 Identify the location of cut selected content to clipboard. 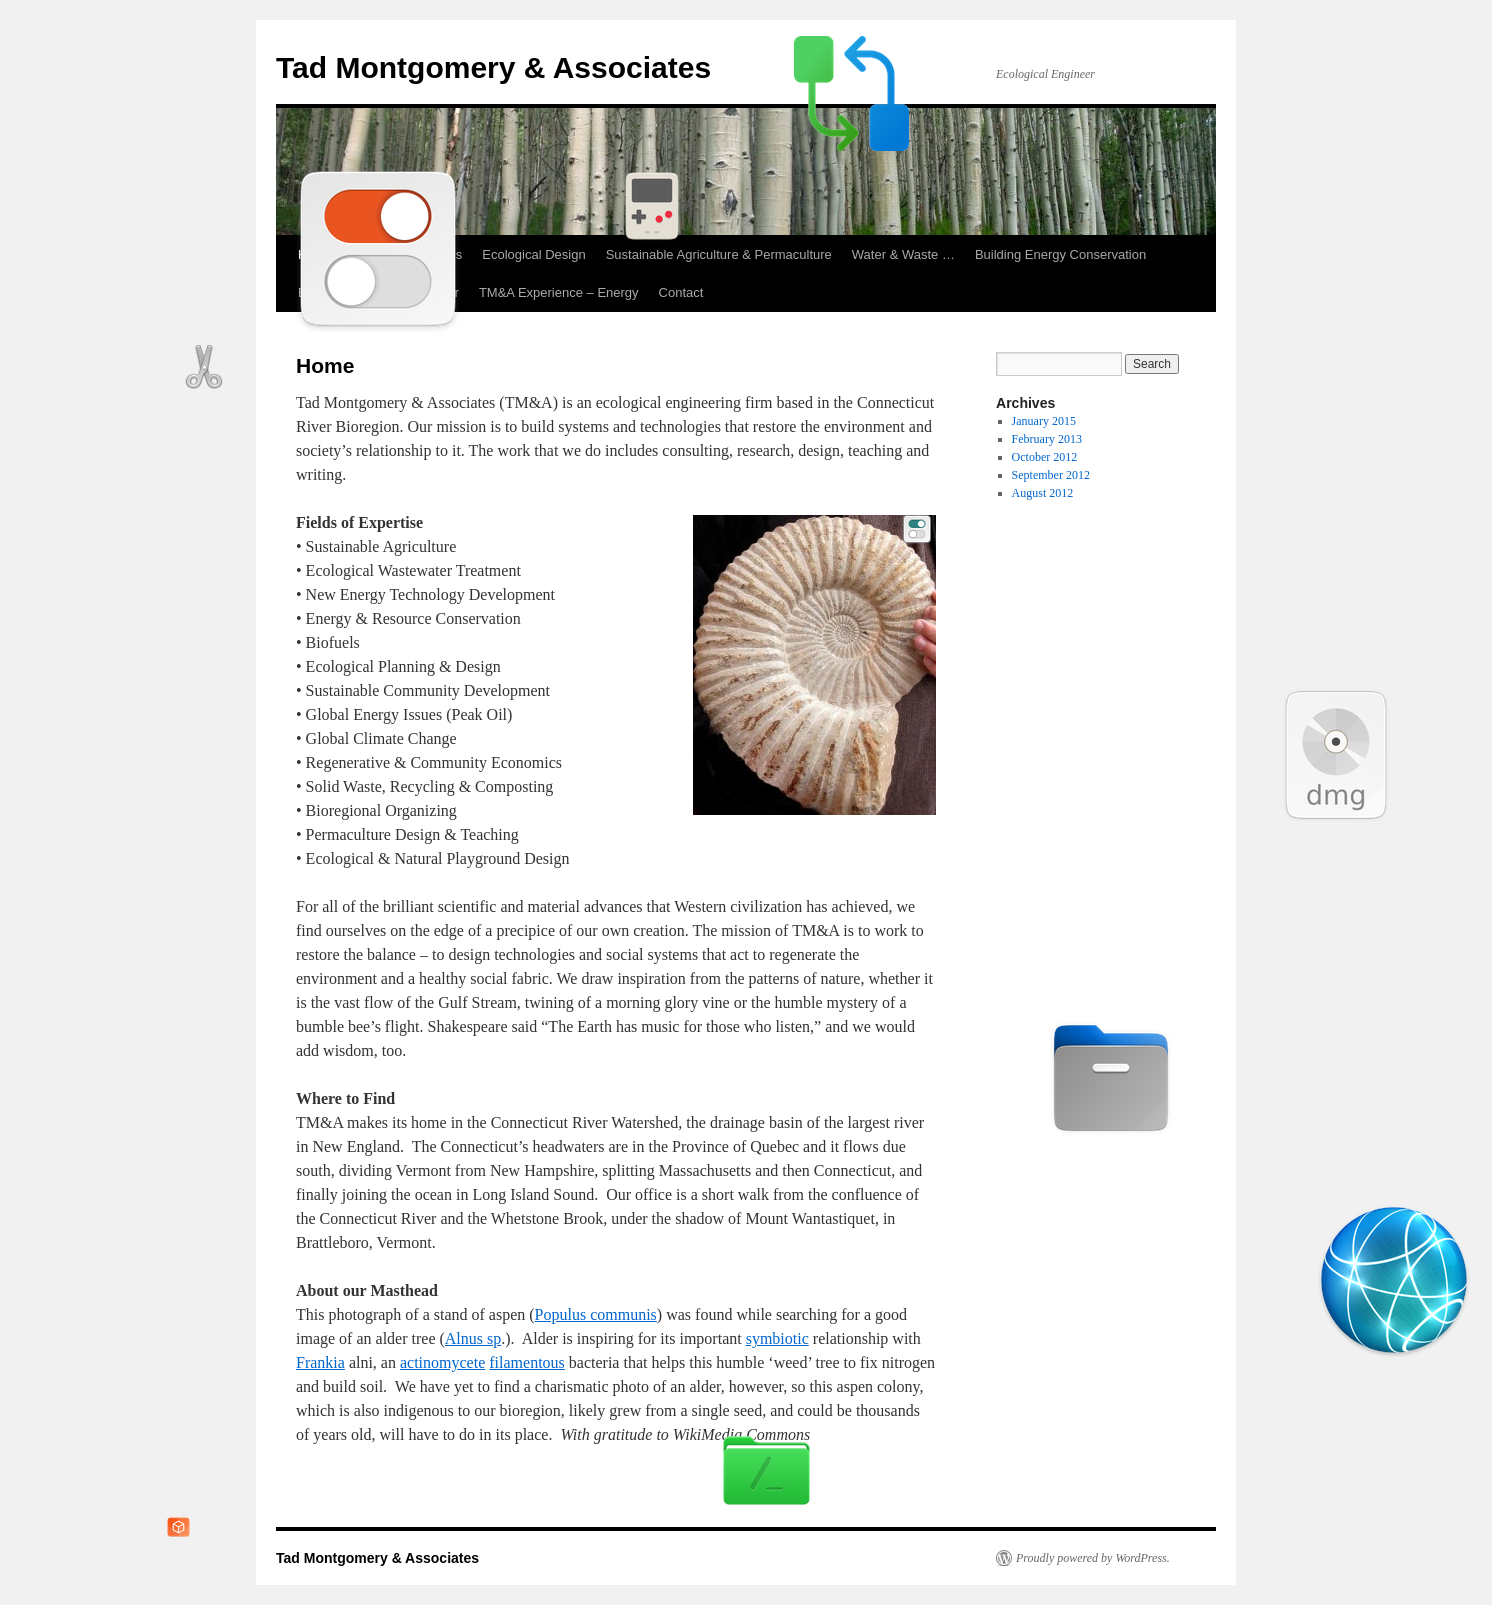
(204, 367).